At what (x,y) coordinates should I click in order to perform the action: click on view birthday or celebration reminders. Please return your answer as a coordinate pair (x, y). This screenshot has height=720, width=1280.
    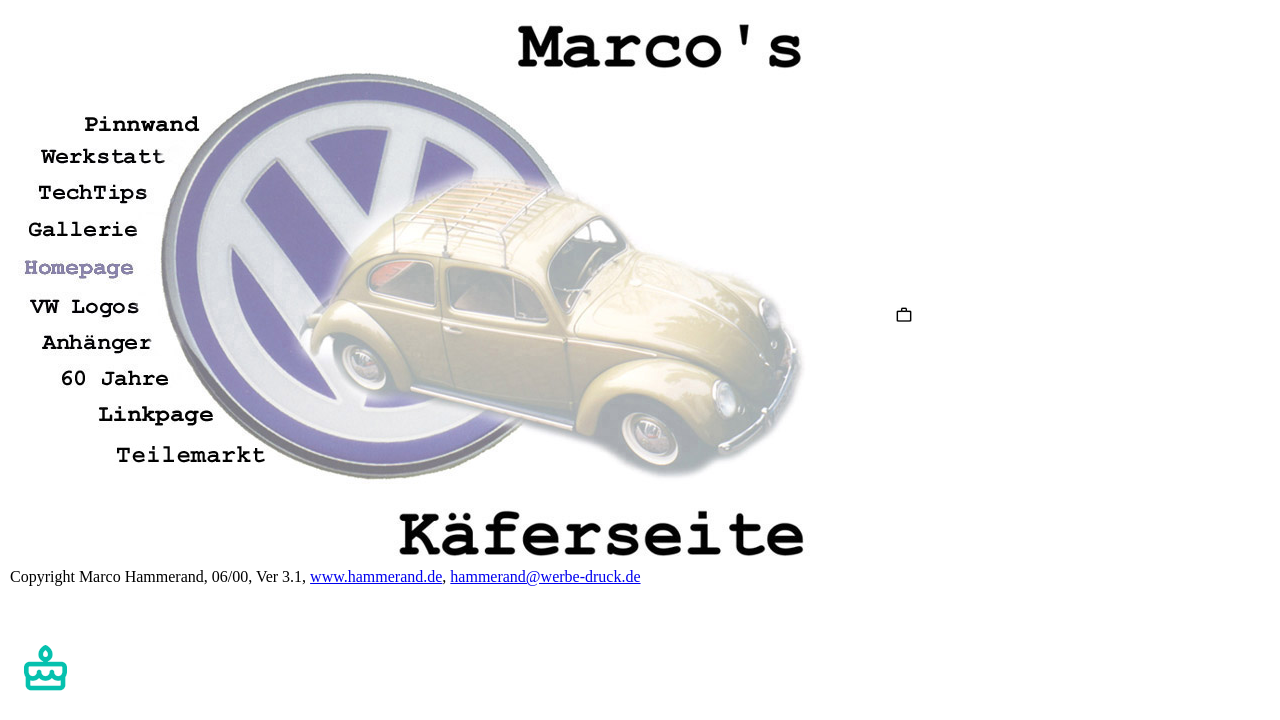
    Looking at the image, I should click on (45, 670).